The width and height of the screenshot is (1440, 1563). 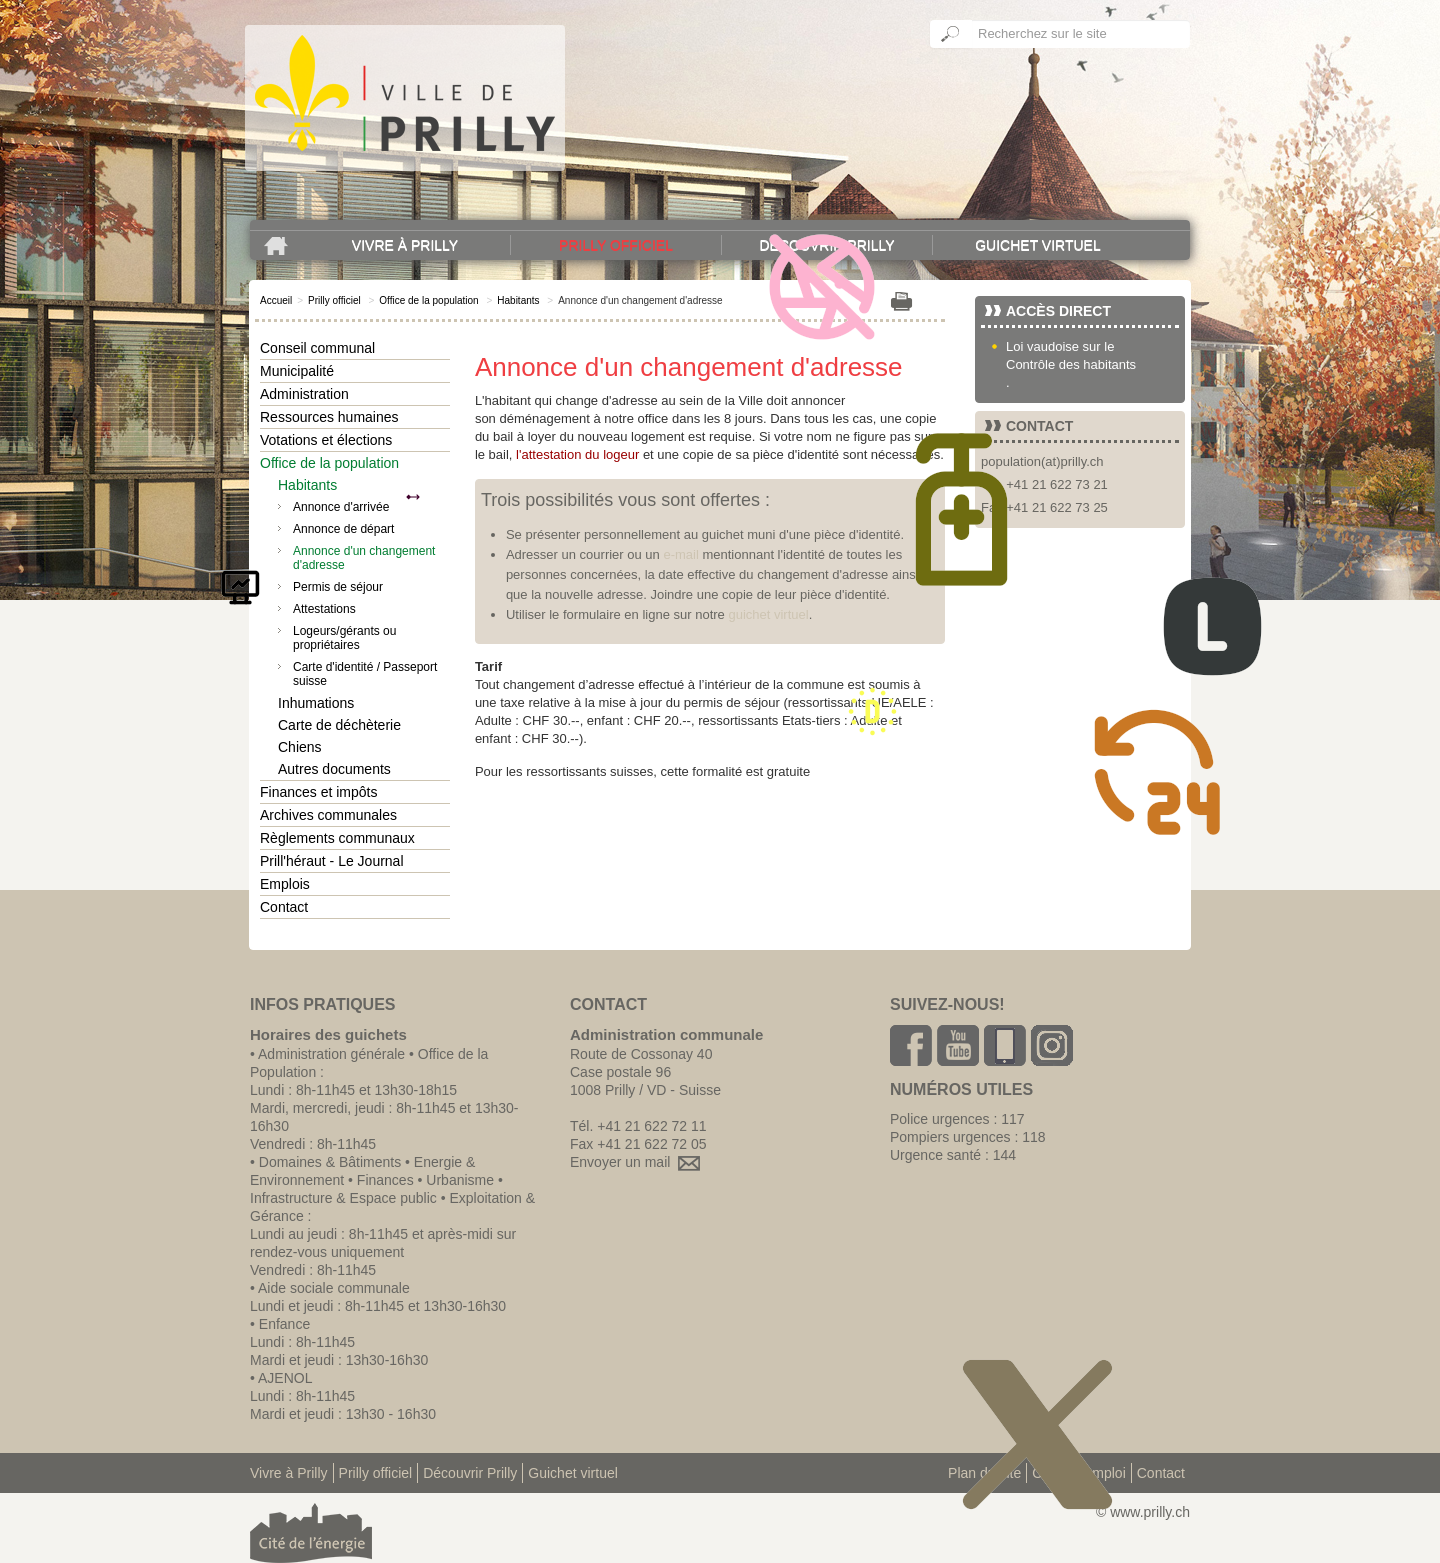 What do you see at coordinates (240, 587) in the screenshot?
I see `view device performance analytics` at bounding box center [240, 587].